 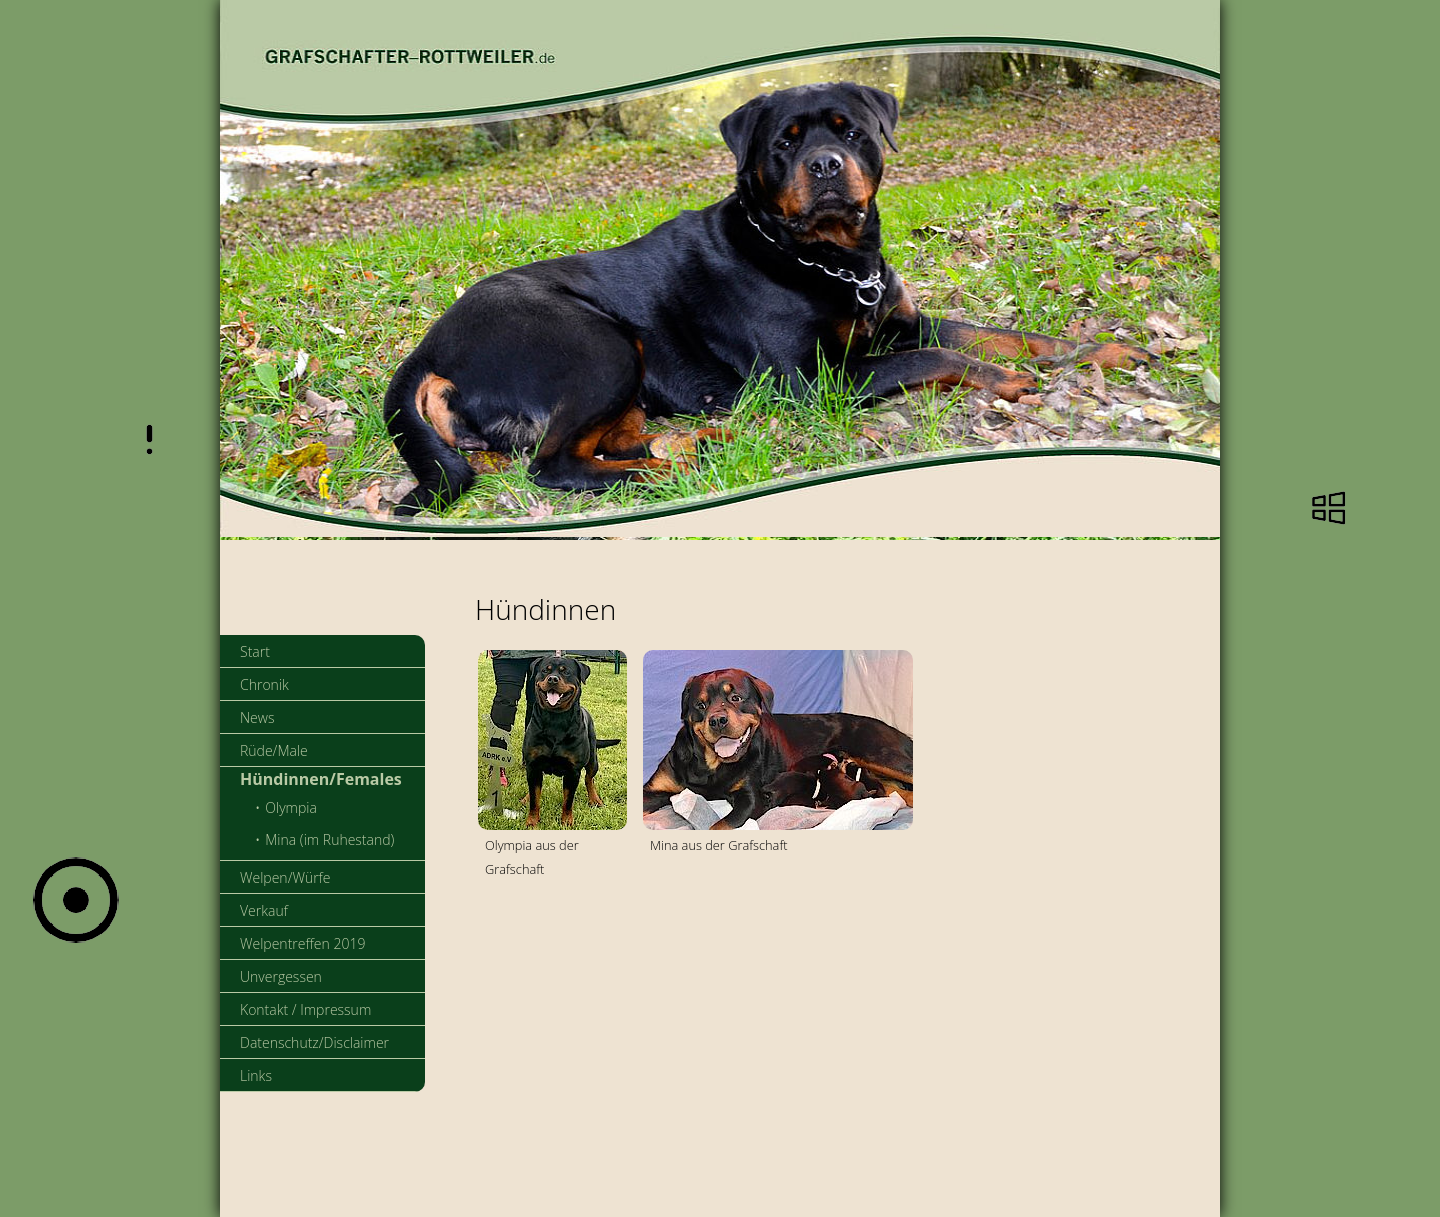 What do you see at coordinates (76, 900) in the screenshot?
I see `adjust image or display settings` at bounding box center [76, 900].